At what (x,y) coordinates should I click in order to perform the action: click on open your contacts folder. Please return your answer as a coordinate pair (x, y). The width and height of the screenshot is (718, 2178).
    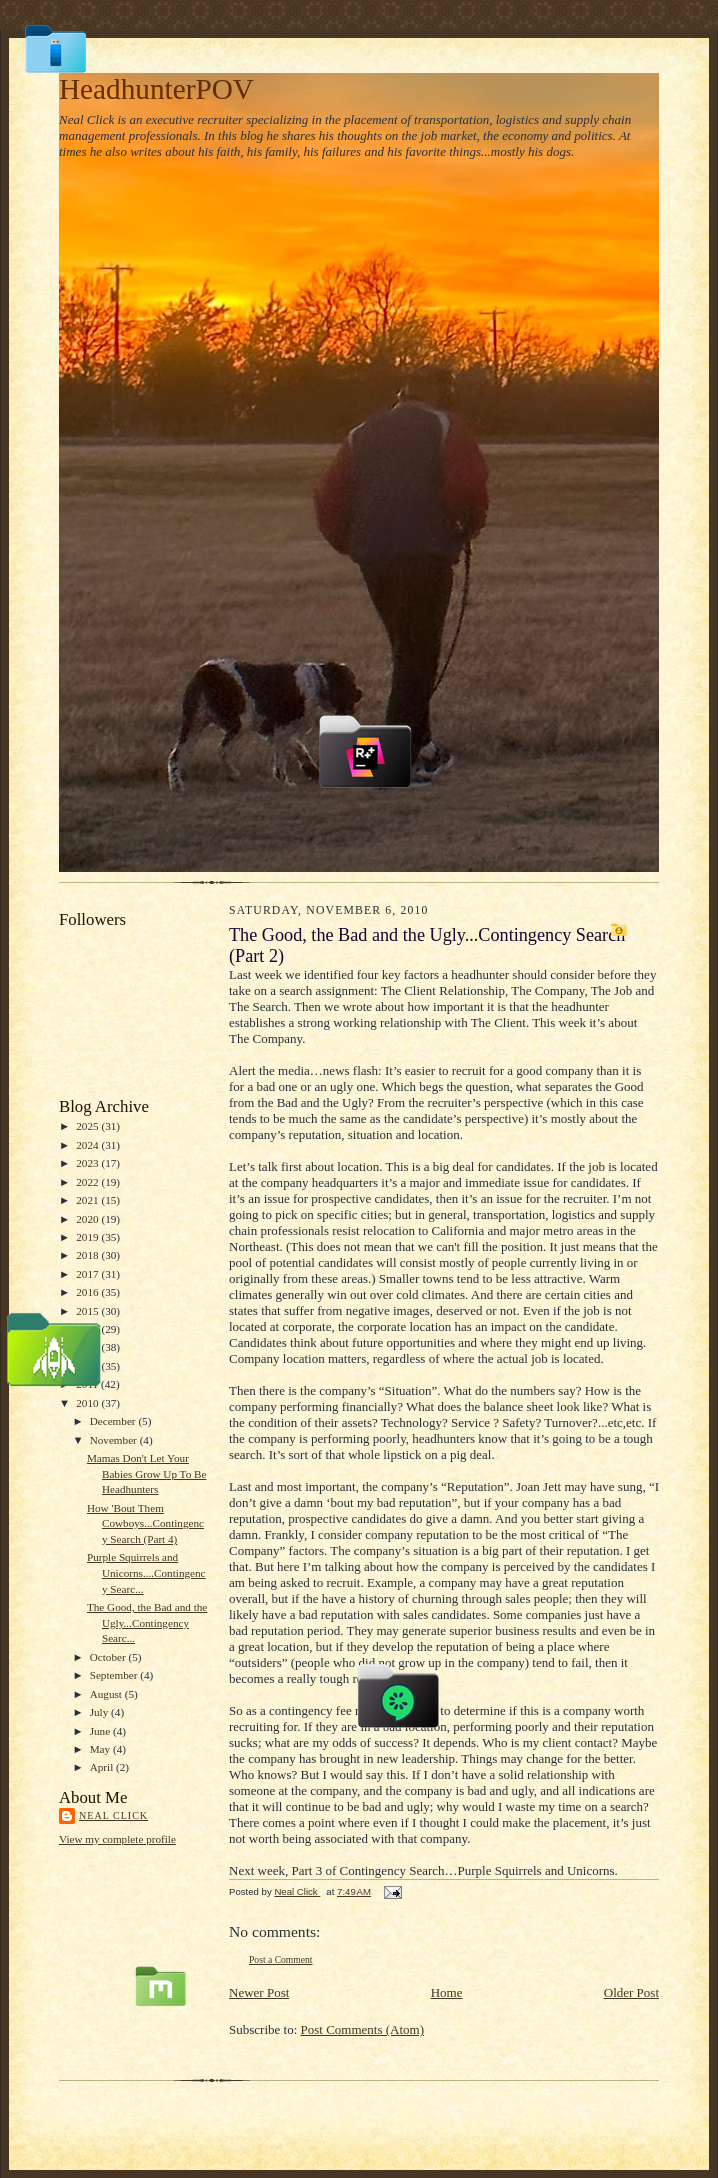
    Looking at the image, I should click on (619, 930).